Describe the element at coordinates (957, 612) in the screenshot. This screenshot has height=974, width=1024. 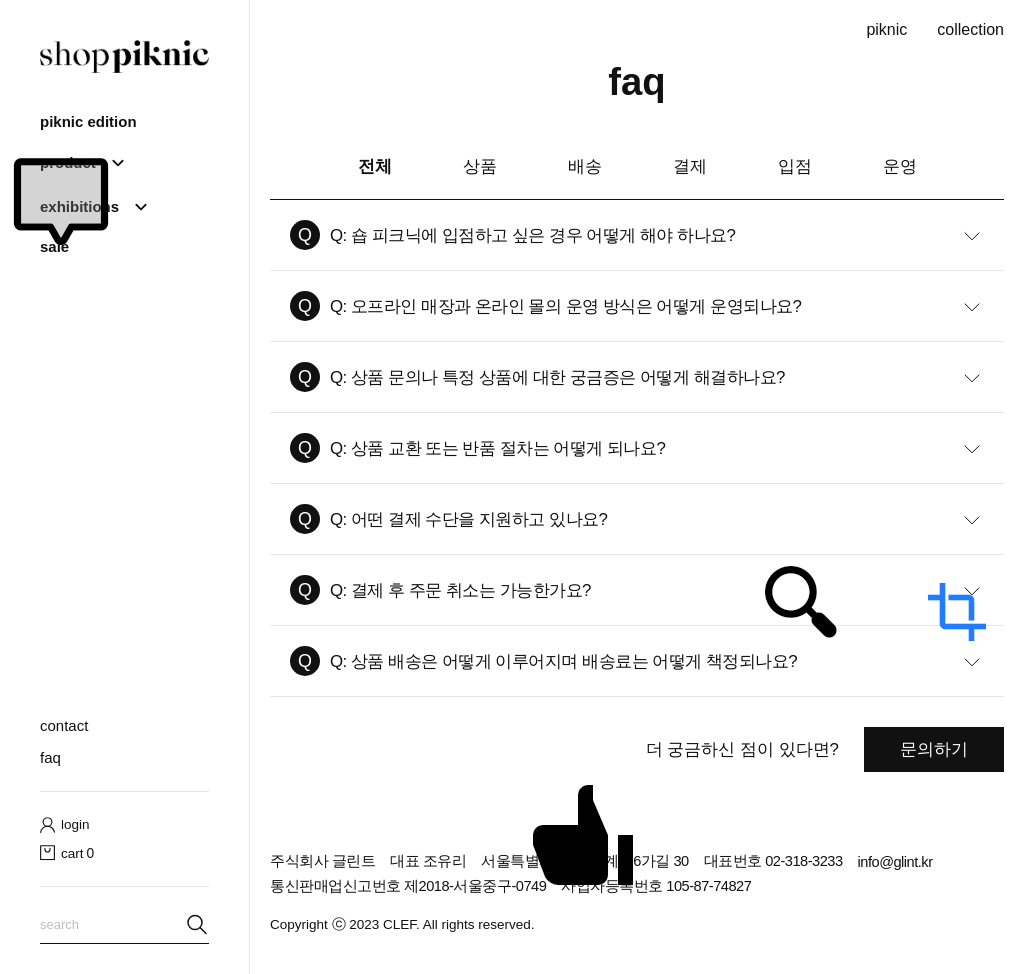
I see `crop an image or photo` at that location.